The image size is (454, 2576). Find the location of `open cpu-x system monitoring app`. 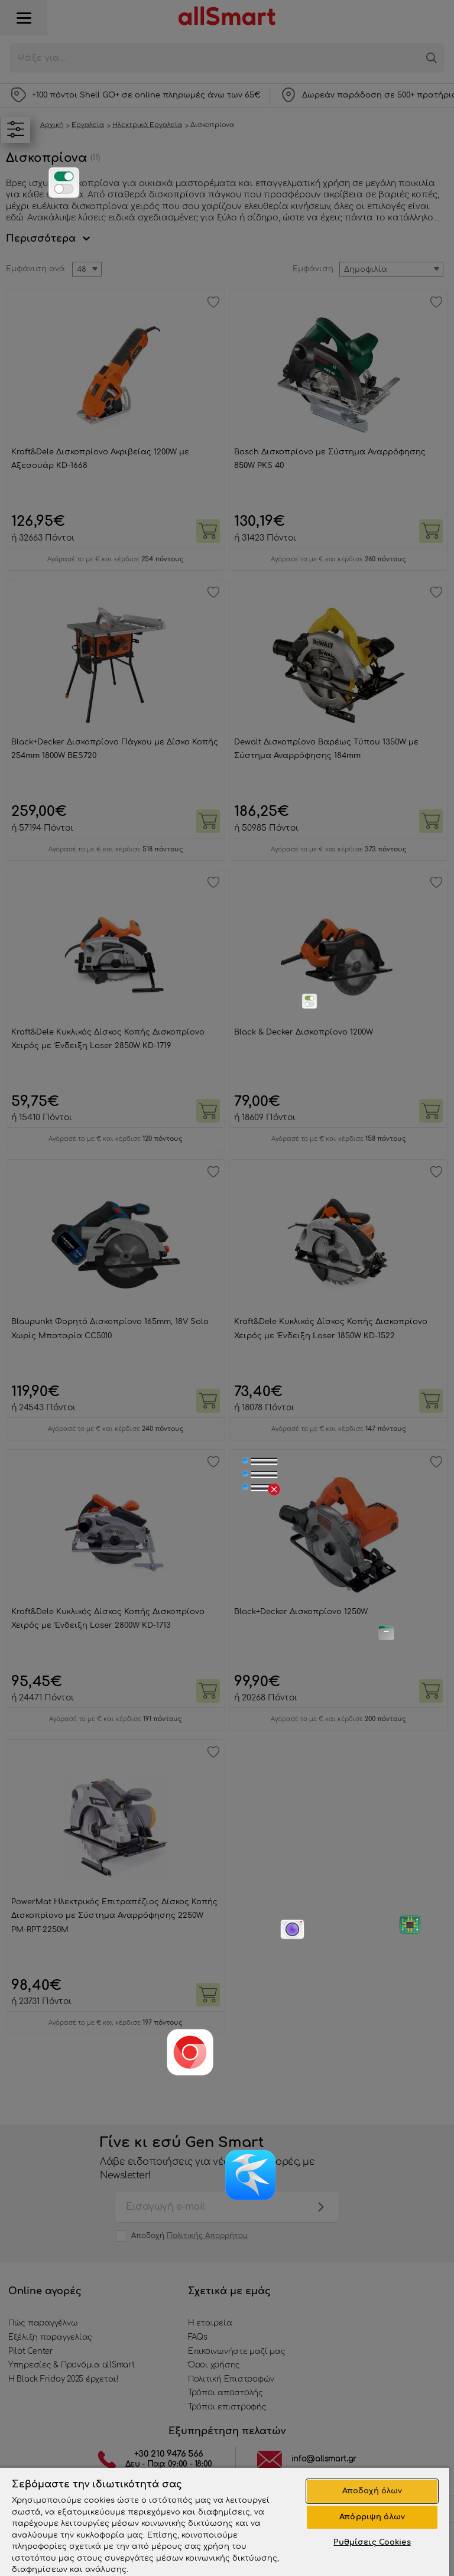

open cpu-x system monitoring app is located at coordinates (410, 1924).